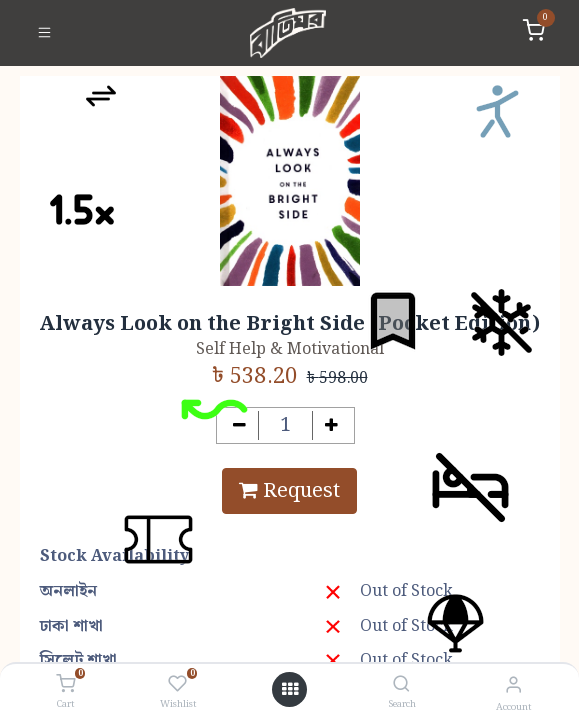 The image size is (579, 720). I want to click on view your tickets or passes, so click(158, 539).